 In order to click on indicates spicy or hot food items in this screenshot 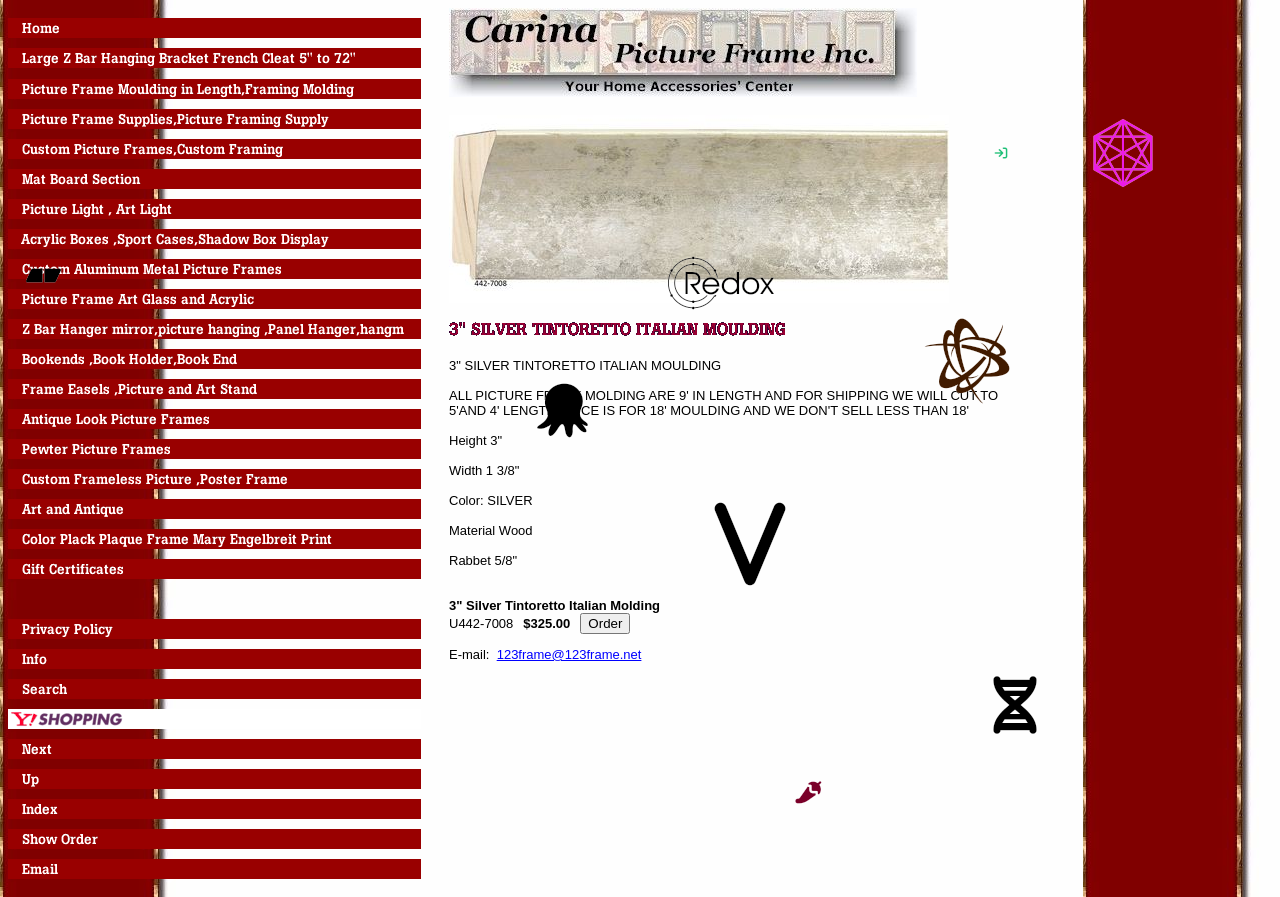, I will do `click(808, 792)`.